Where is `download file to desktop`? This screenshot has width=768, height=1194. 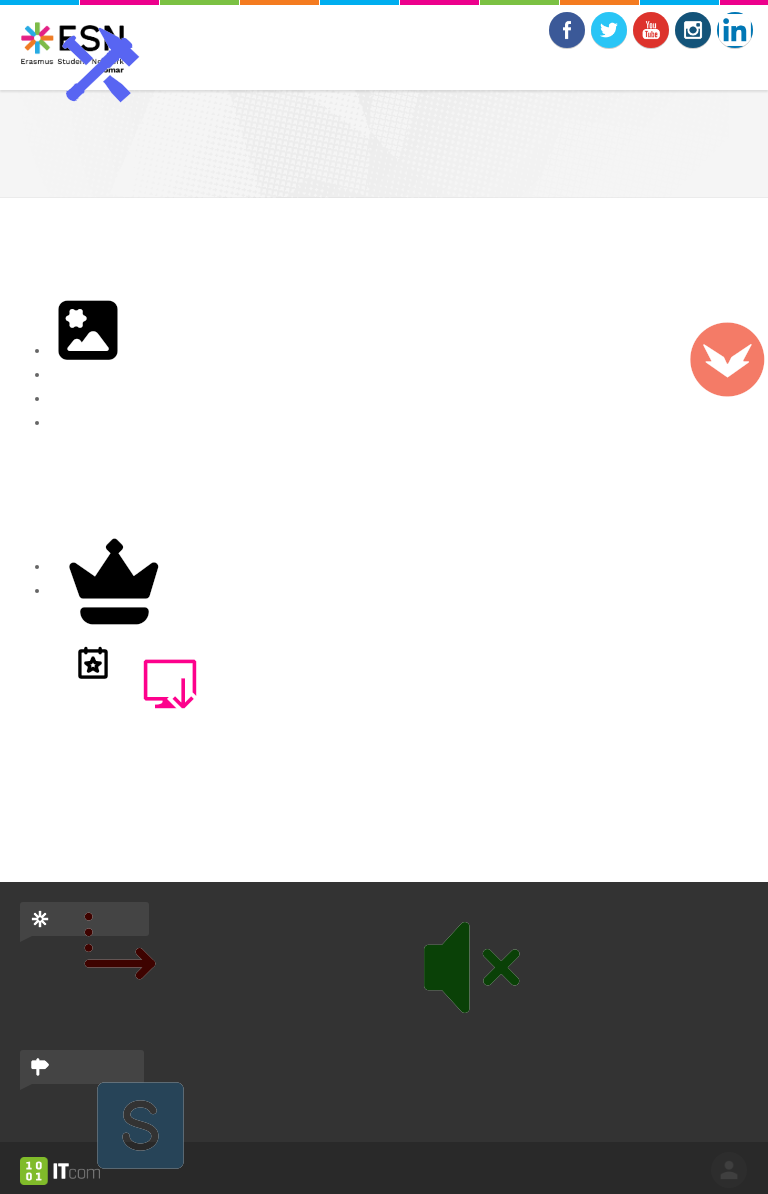 download file to desktop is located at coordinates (170, 682).